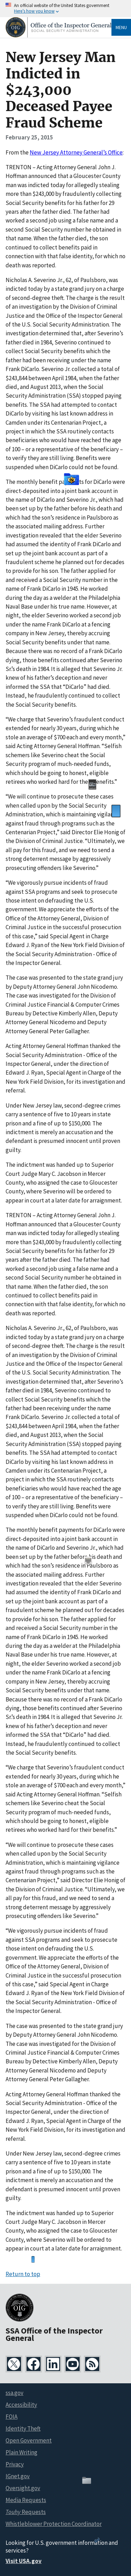 The height and width of the screenshot is (2576, 131). What do you see at coordinates (33, 2259) in the screenshot?
I see `iPhone 13 Pro device icon` at bounding box center [33, 2259].